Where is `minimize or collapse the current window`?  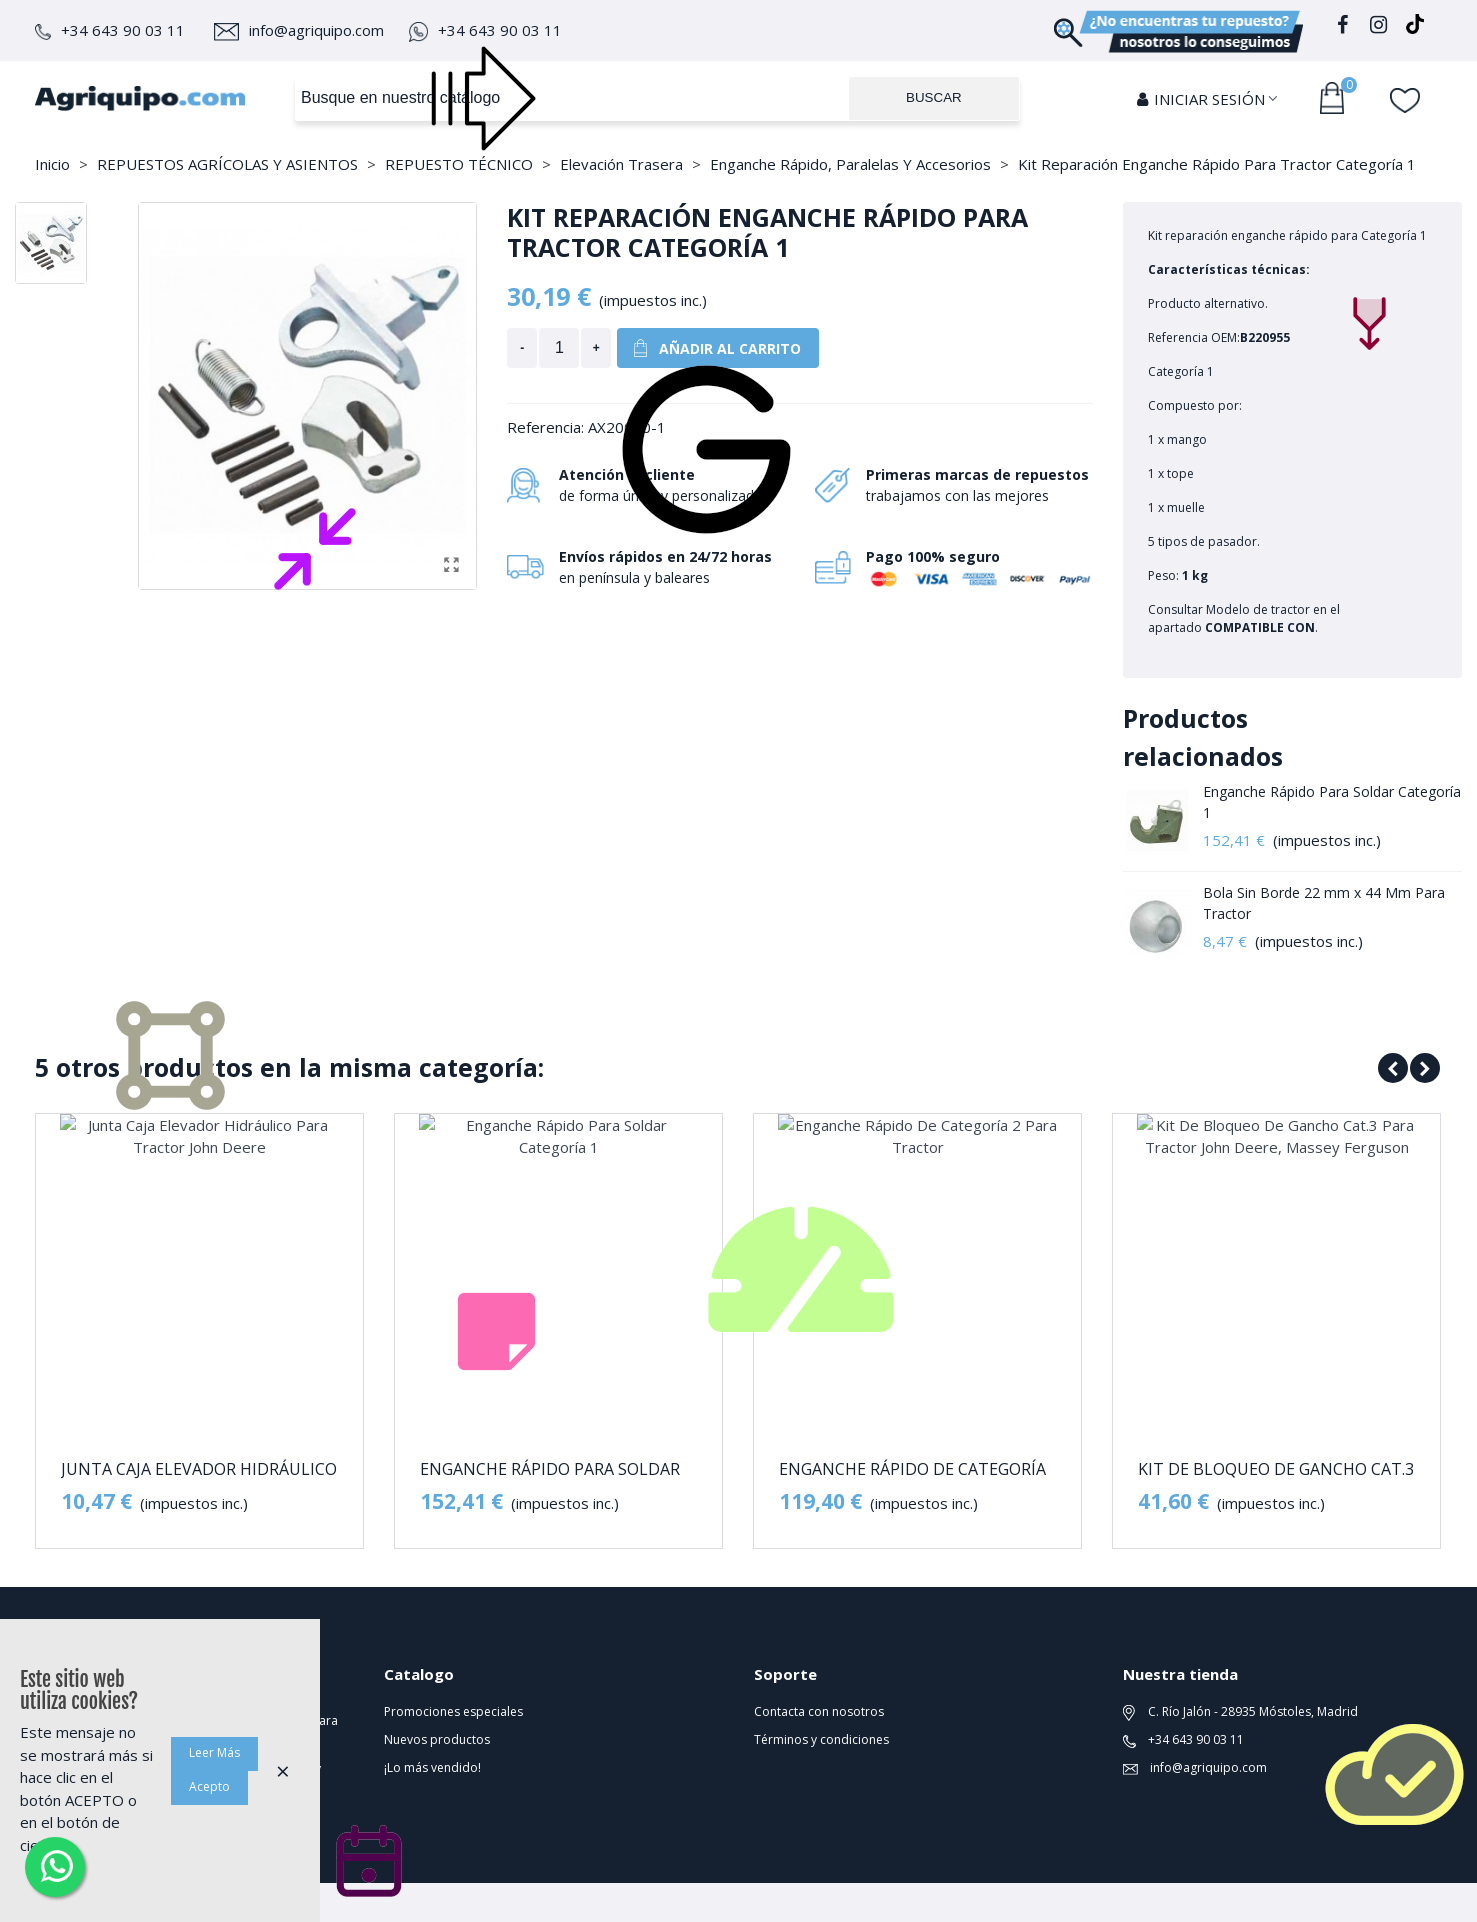
minimize or collapse the current window is located at coordinates (315, 549).